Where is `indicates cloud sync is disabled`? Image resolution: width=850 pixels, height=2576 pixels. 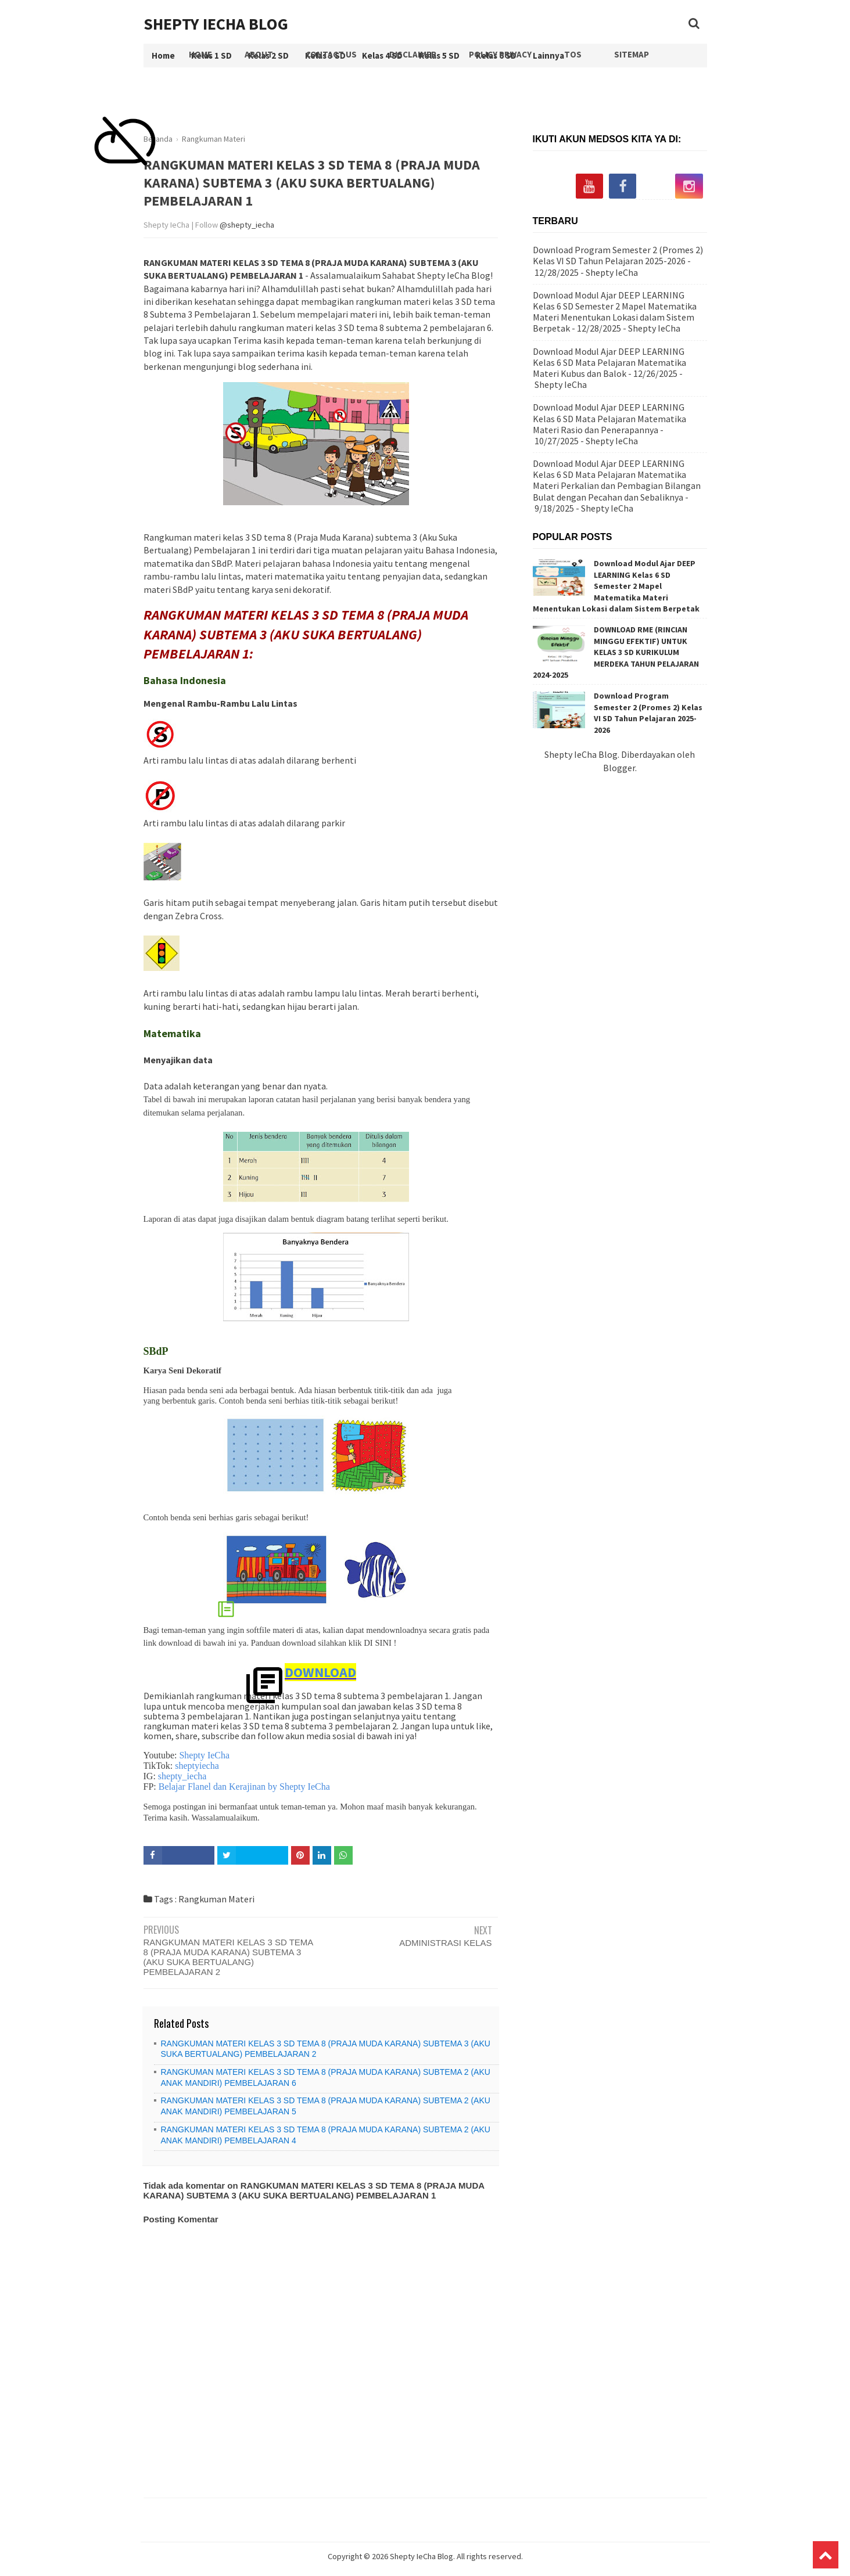
indicates cloud sync is disabled is located at coordinates (125, 141).